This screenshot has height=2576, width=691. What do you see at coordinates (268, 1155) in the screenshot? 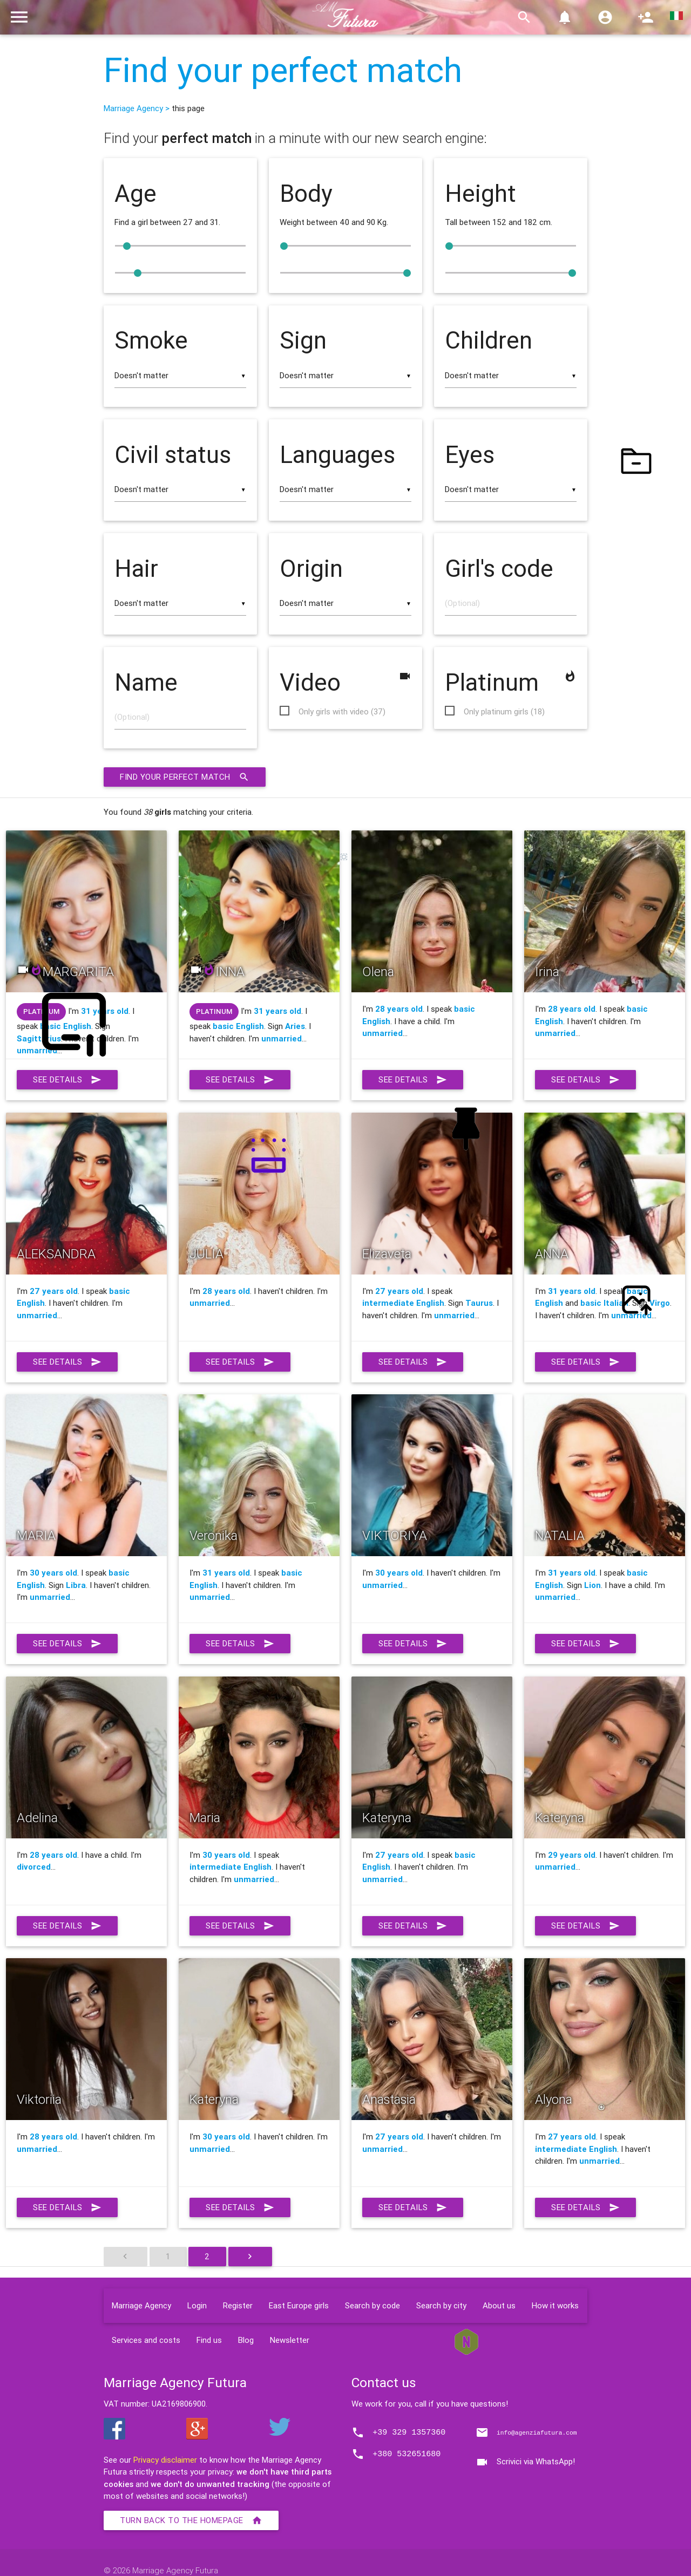
I see `align content to bottom of container` at bounding box center [268, 1155].